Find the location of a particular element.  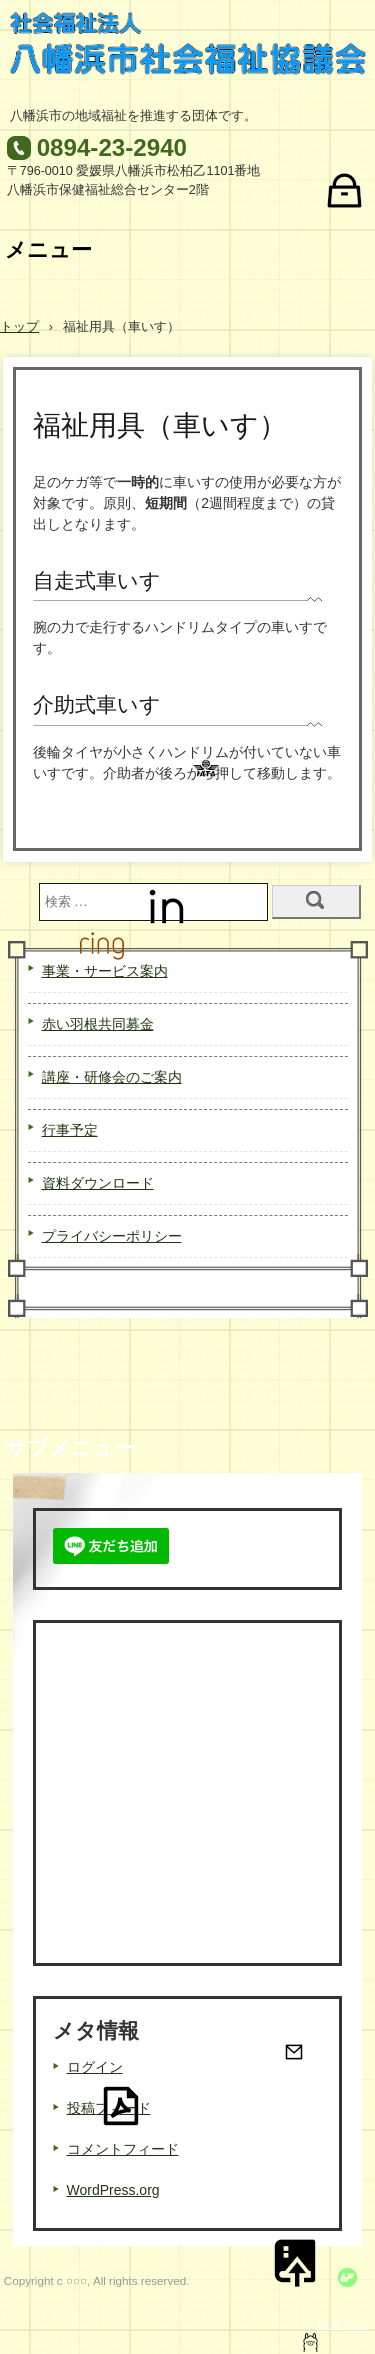

view your shopping bag is located at coordinates (344, 190).